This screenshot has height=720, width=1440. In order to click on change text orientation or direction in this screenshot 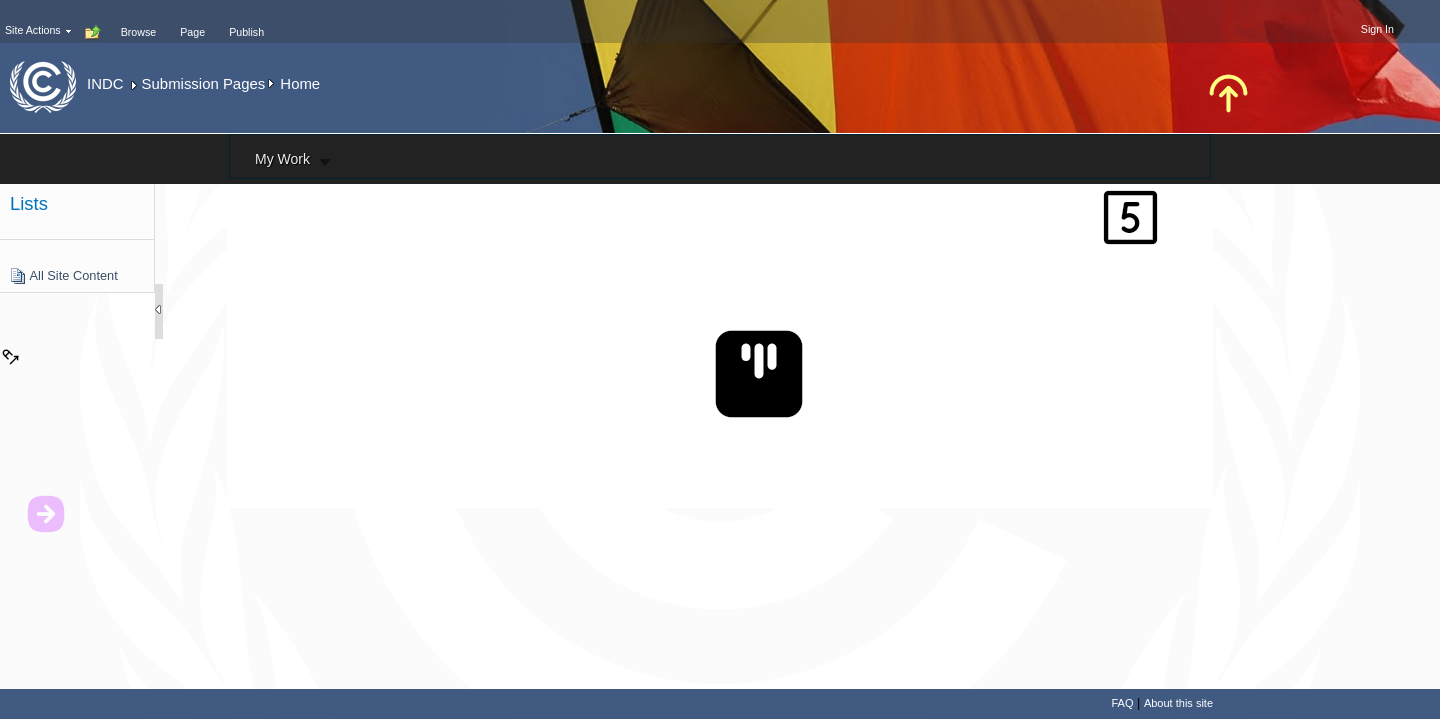, I will do `click(10, 356)`.